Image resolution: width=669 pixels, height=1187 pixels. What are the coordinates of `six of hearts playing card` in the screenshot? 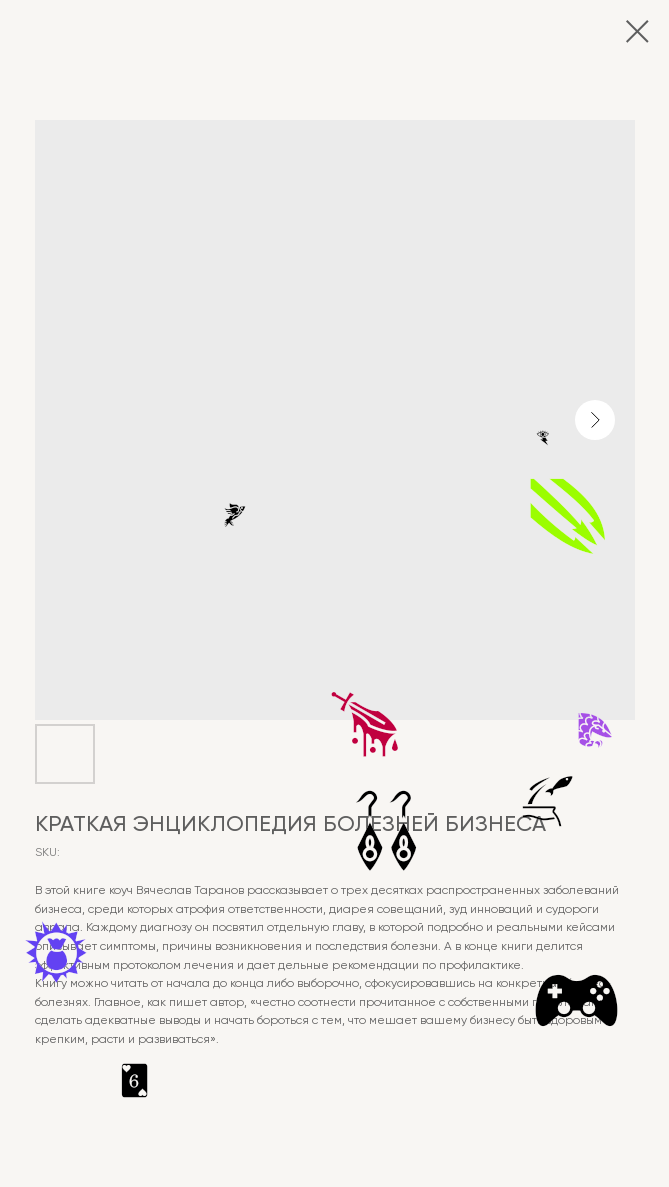 It's located at (134, 1080).